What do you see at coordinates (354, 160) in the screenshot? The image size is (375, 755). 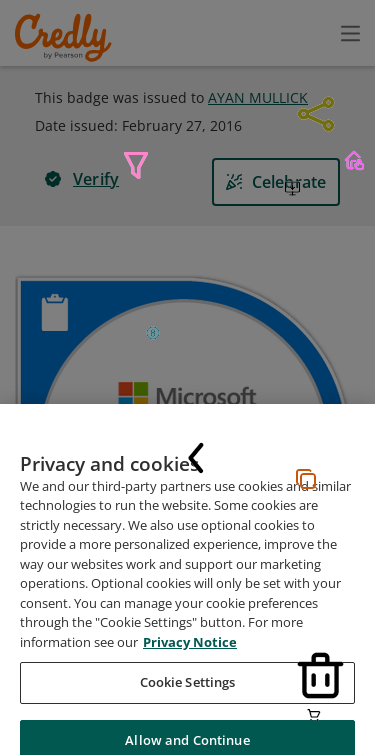 I see `access home care or support services` at bounding box center [354, 160].